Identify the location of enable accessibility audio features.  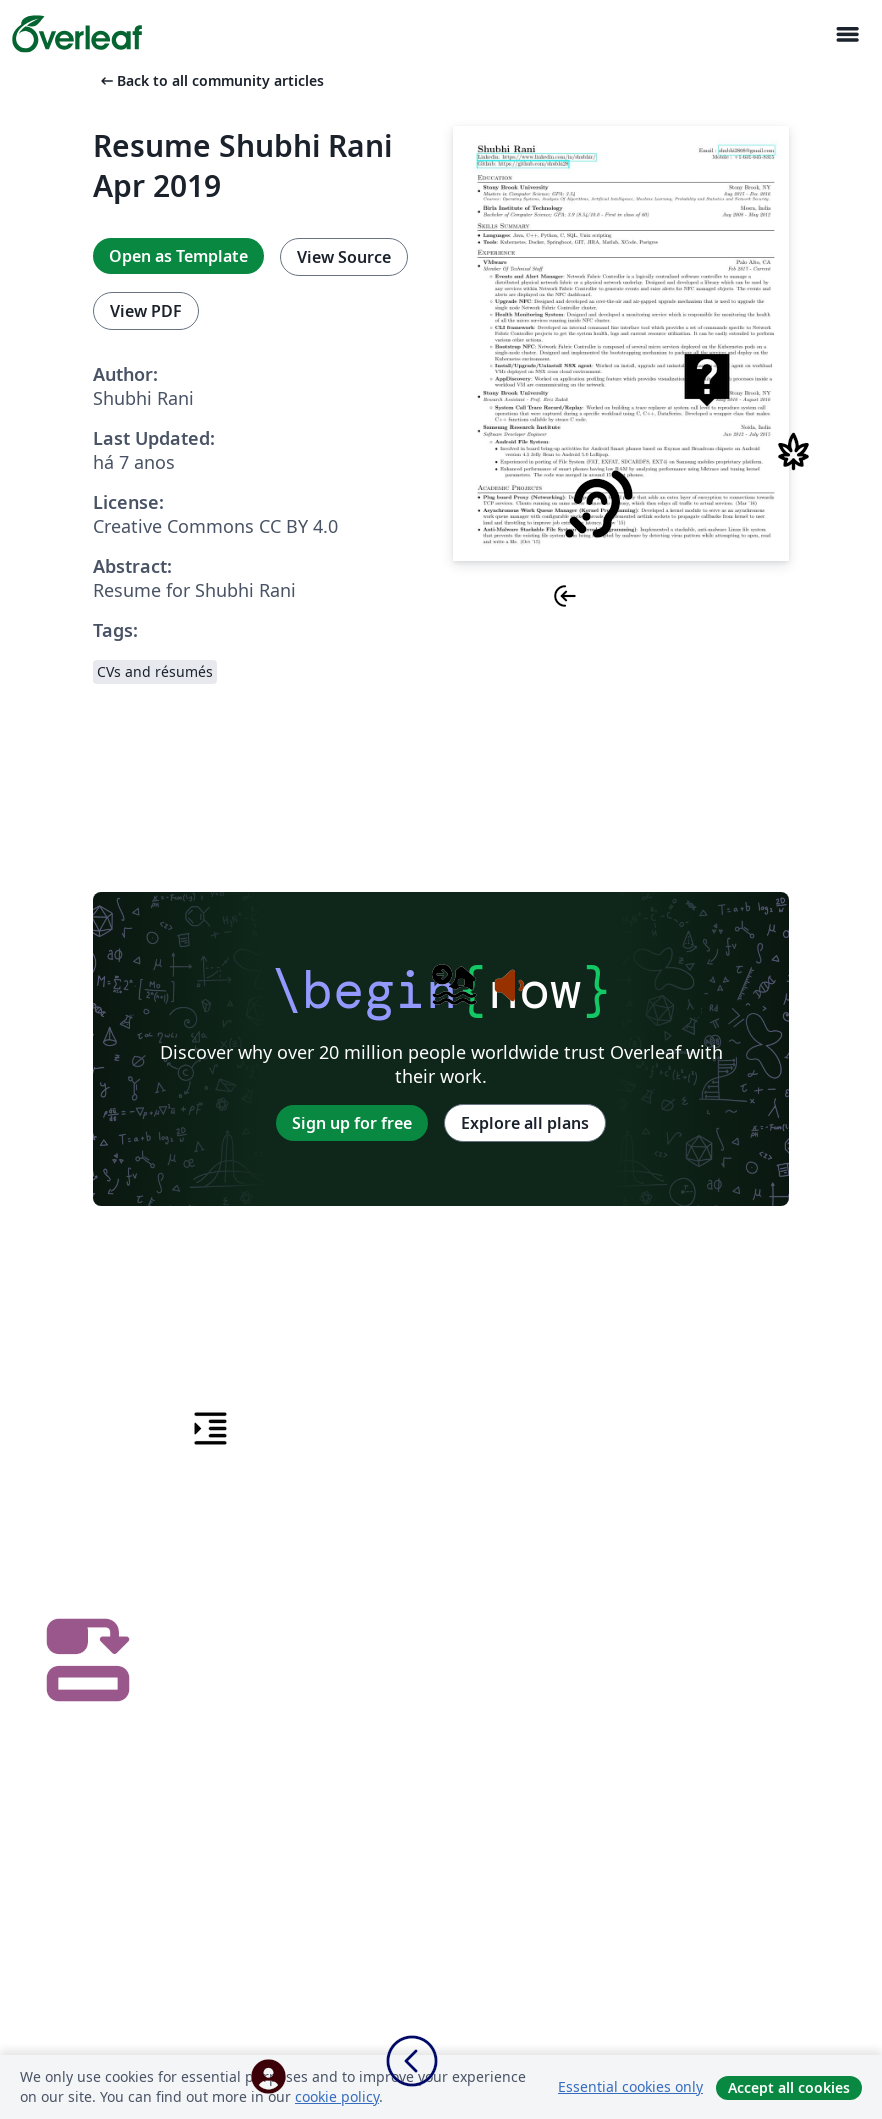
(599, 504).